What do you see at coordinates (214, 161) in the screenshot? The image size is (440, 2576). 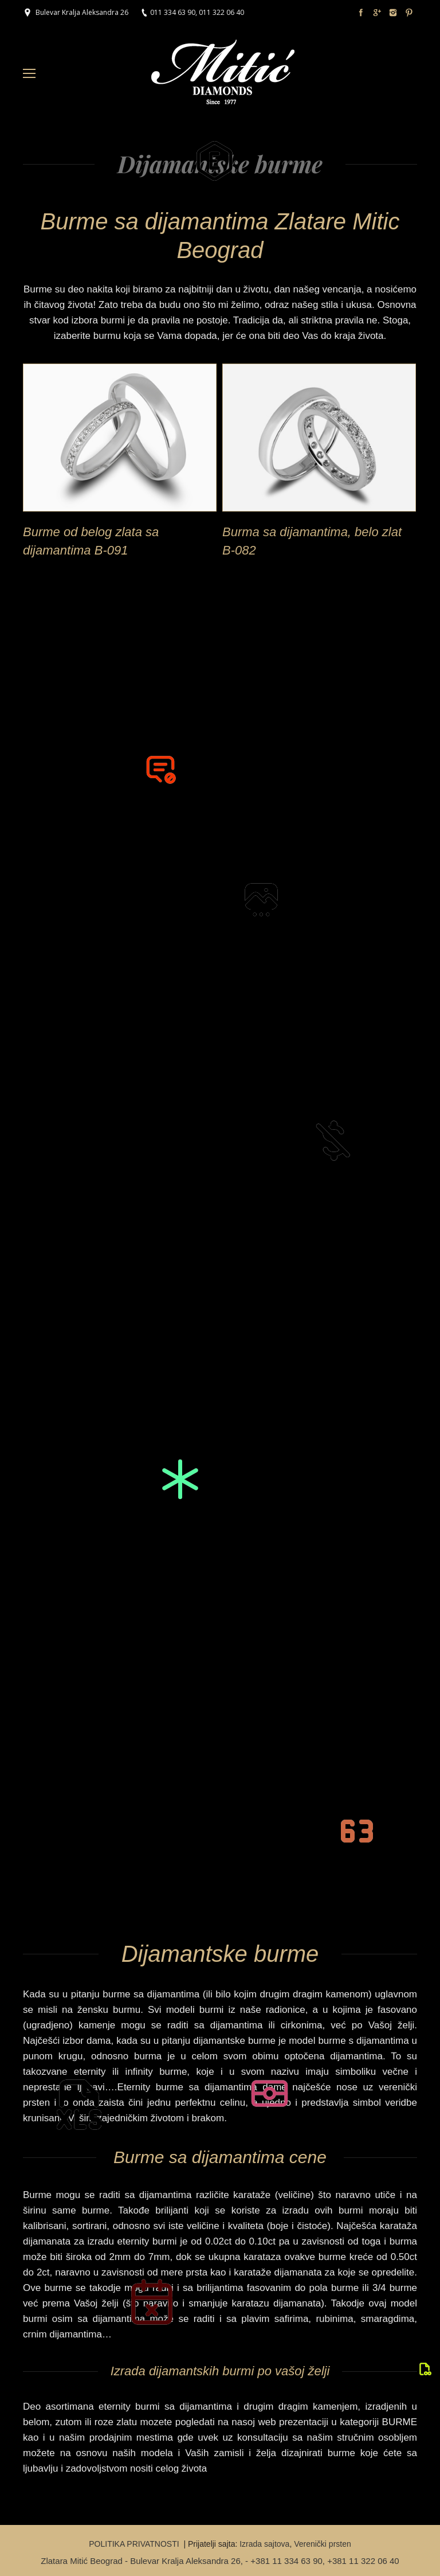 I see `app icon or logo featuring the letter E` at bounding box center [214, 161].